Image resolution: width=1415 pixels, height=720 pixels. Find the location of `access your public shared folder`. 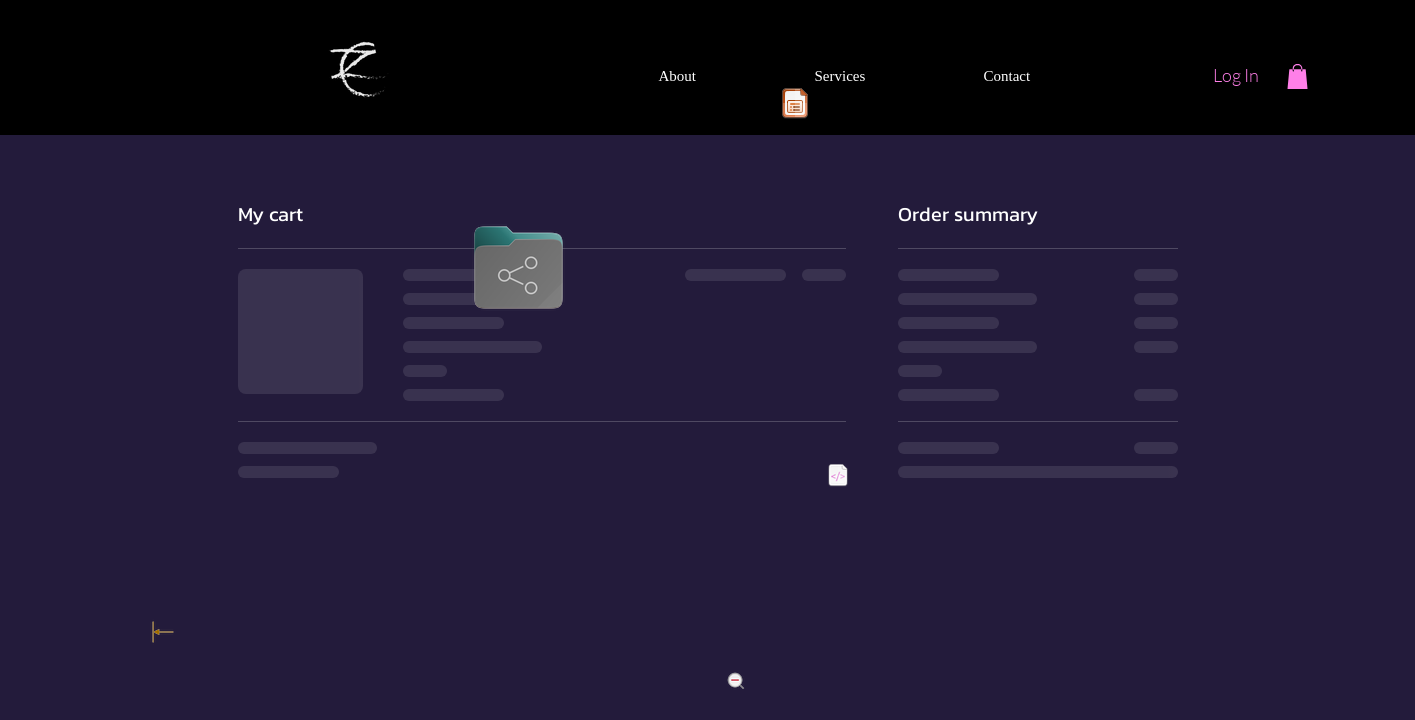

access your public shared folder is located at coordinates (518, 267).